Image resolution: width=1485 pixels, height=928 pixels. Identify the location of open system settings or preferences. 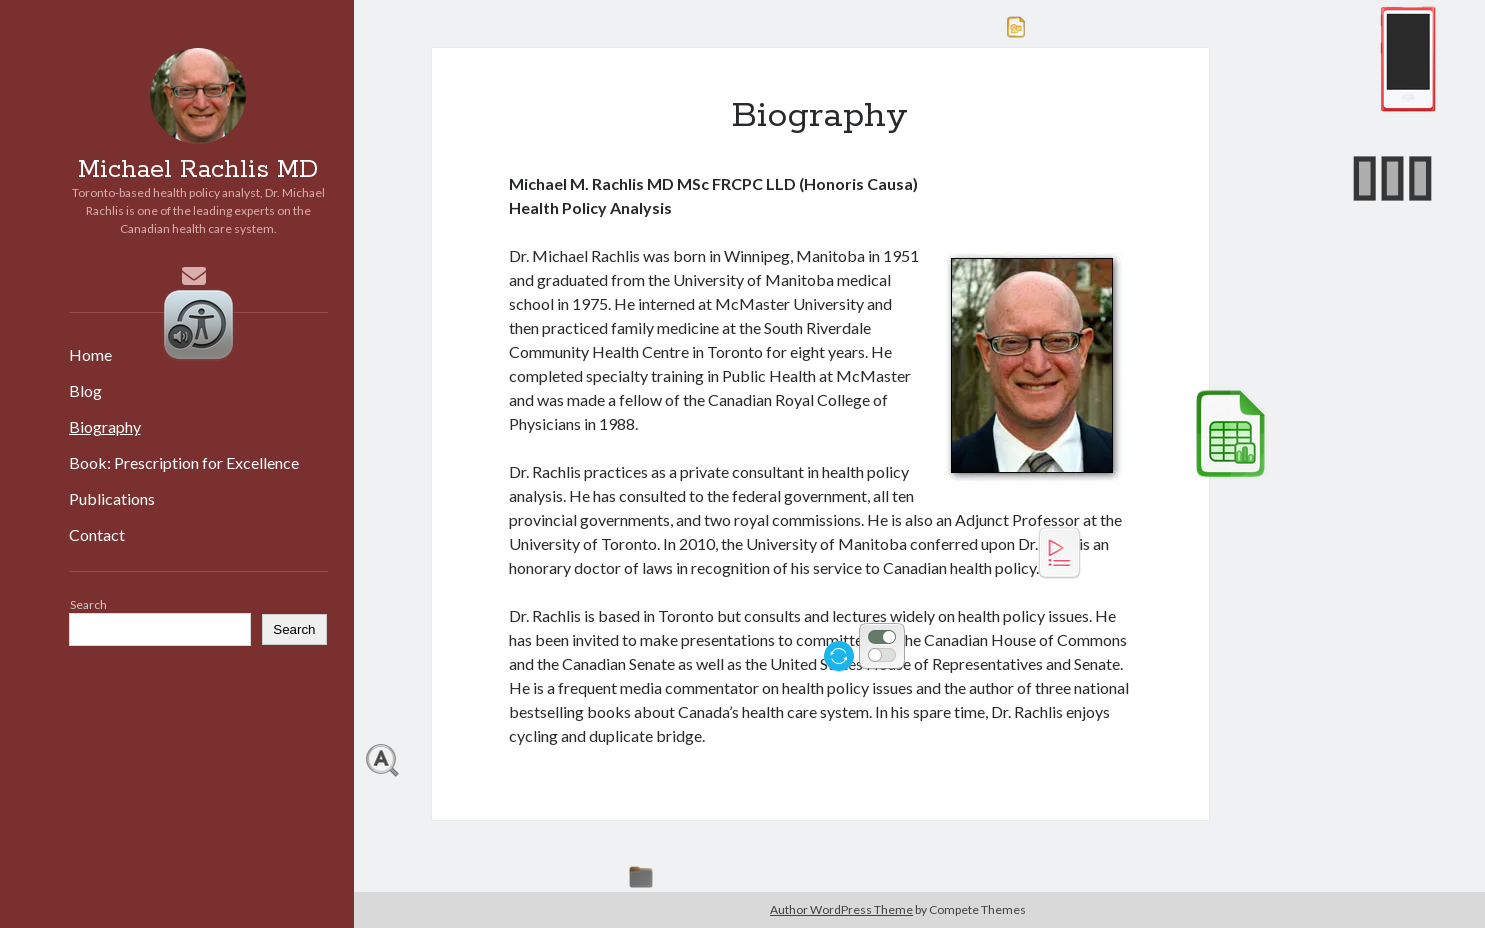
(882, 646).